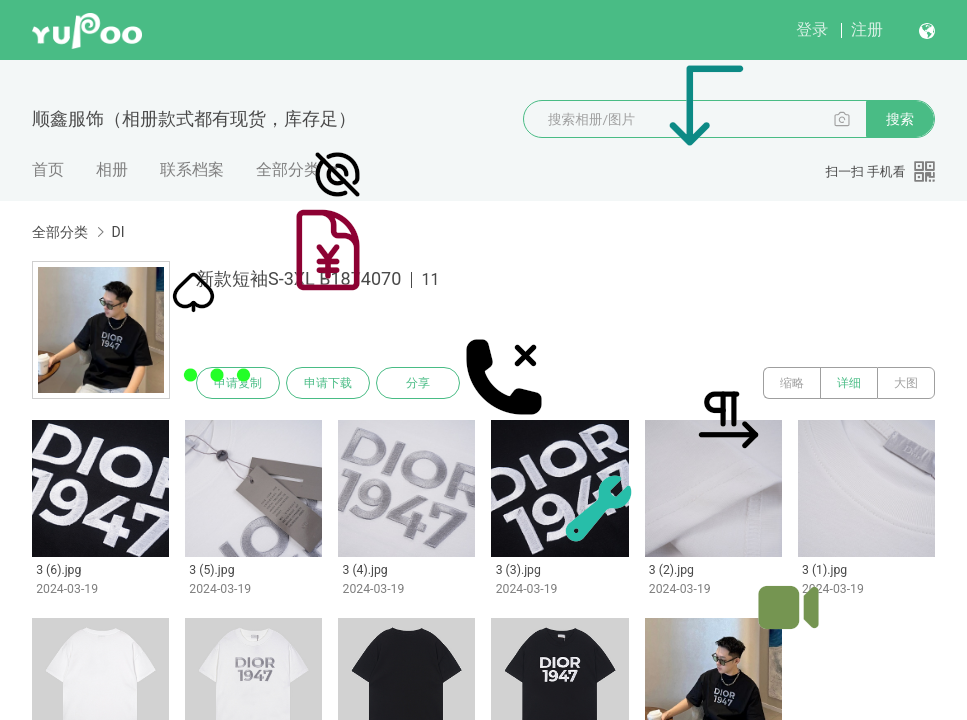 This screenshot has width=967, height=720. I want to click on access more options or actions, so click(217, 375).